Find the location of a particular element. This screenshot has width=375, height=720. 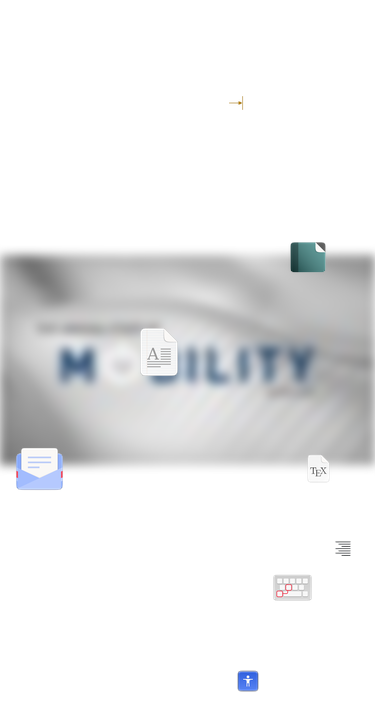

access keyboard shortcut settings is located at coordinates (292, 587).